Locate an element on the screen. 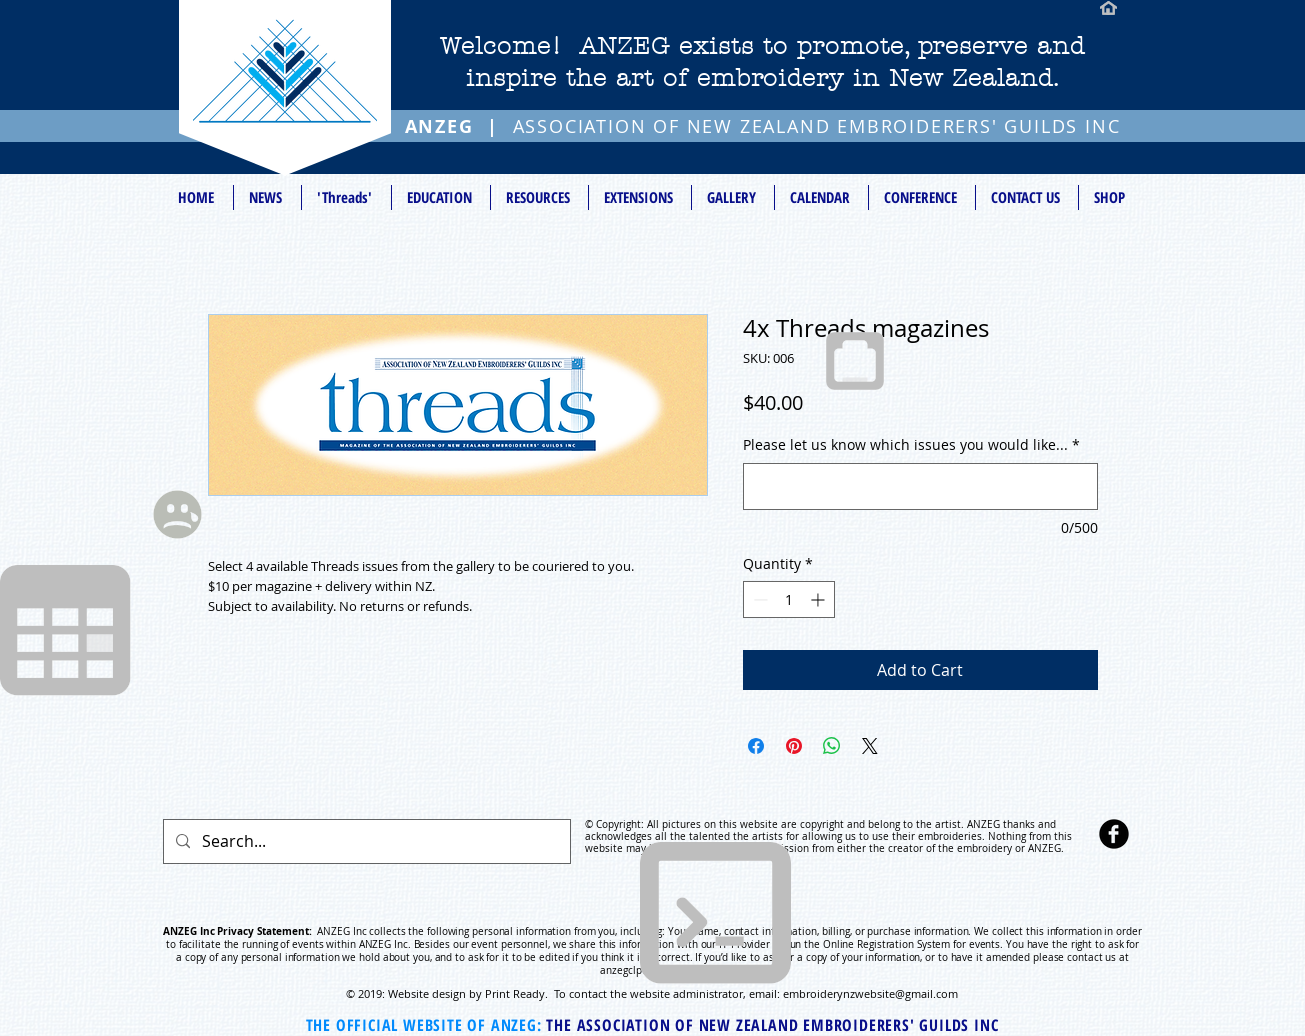 The width and height of the screenshot is (1305, 1036). indicates sadness or emotional reaction is located at coordinates (177, 514).